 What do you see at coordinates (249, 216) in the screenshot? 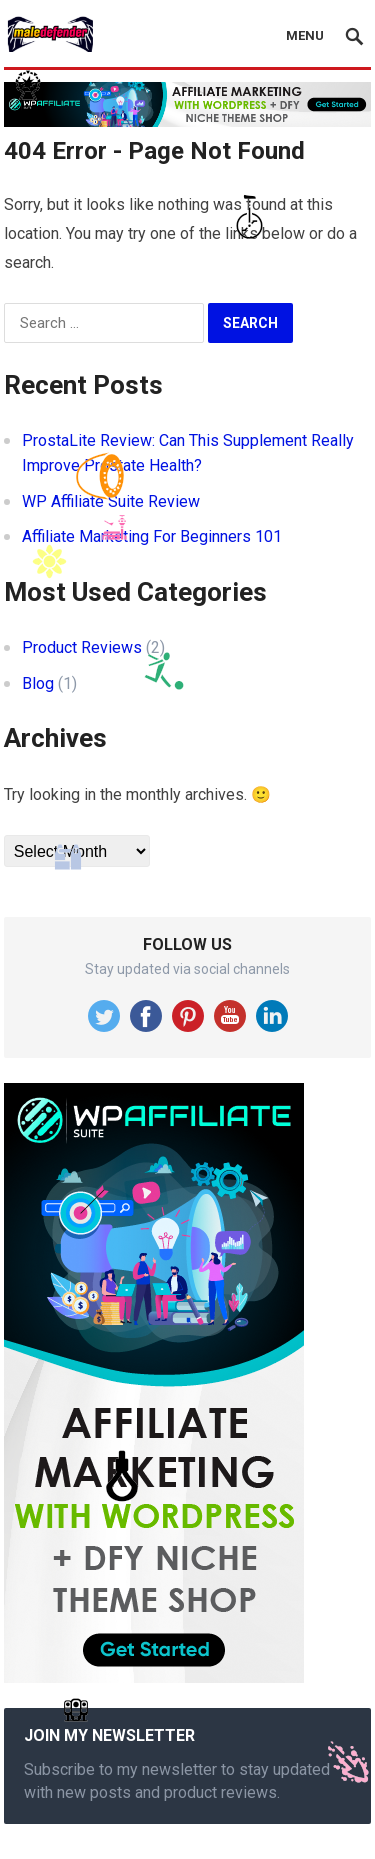
I see `select unicycle or single-wheel vehicle option` at bounding box center [249, 216].